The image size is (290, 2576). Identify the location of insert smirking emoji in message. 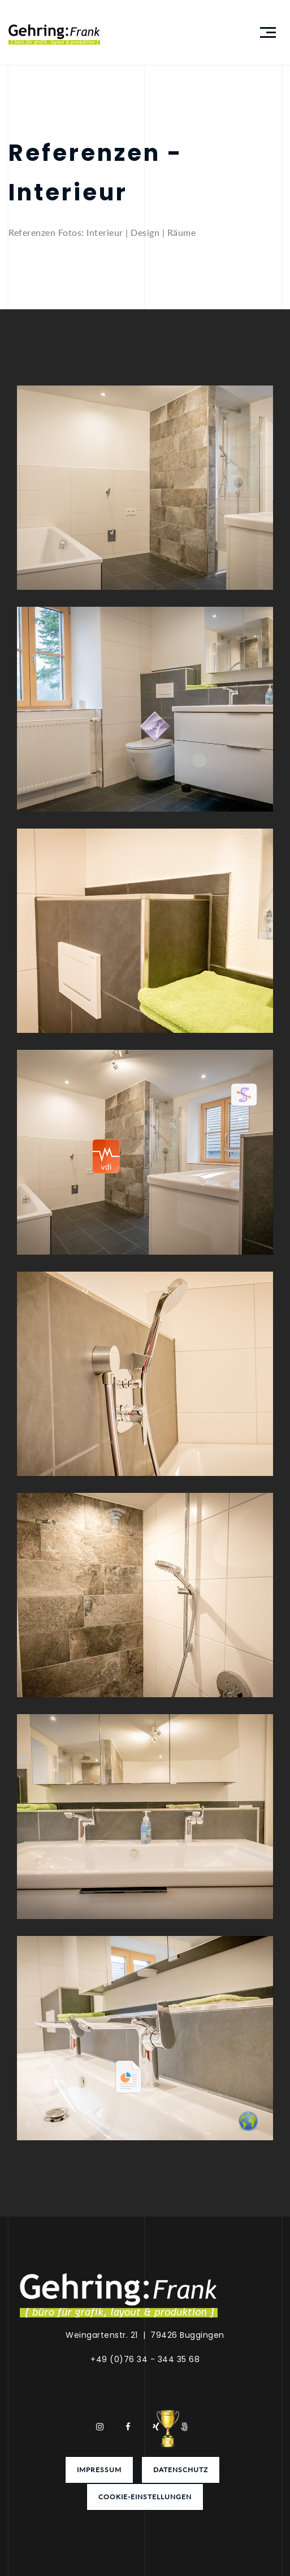
(199, 760).